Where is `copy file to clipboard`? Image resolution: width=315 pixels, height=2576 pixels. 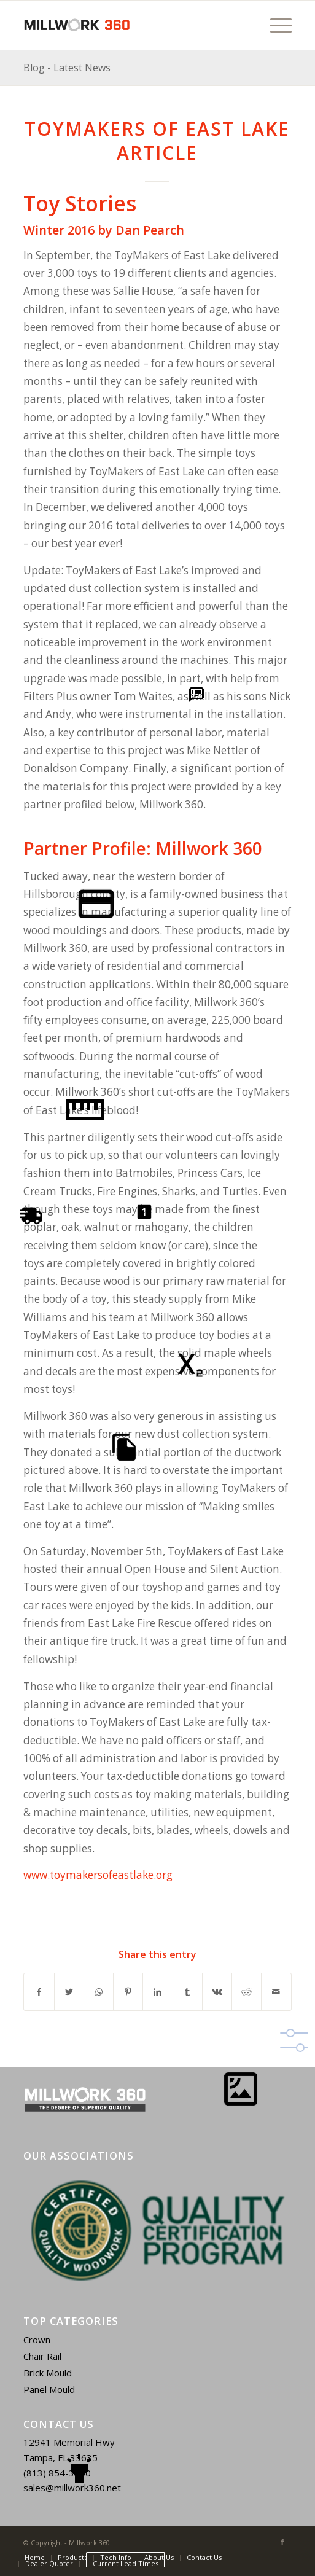
copy file to clipboard is located at coordinates (125, 1447).